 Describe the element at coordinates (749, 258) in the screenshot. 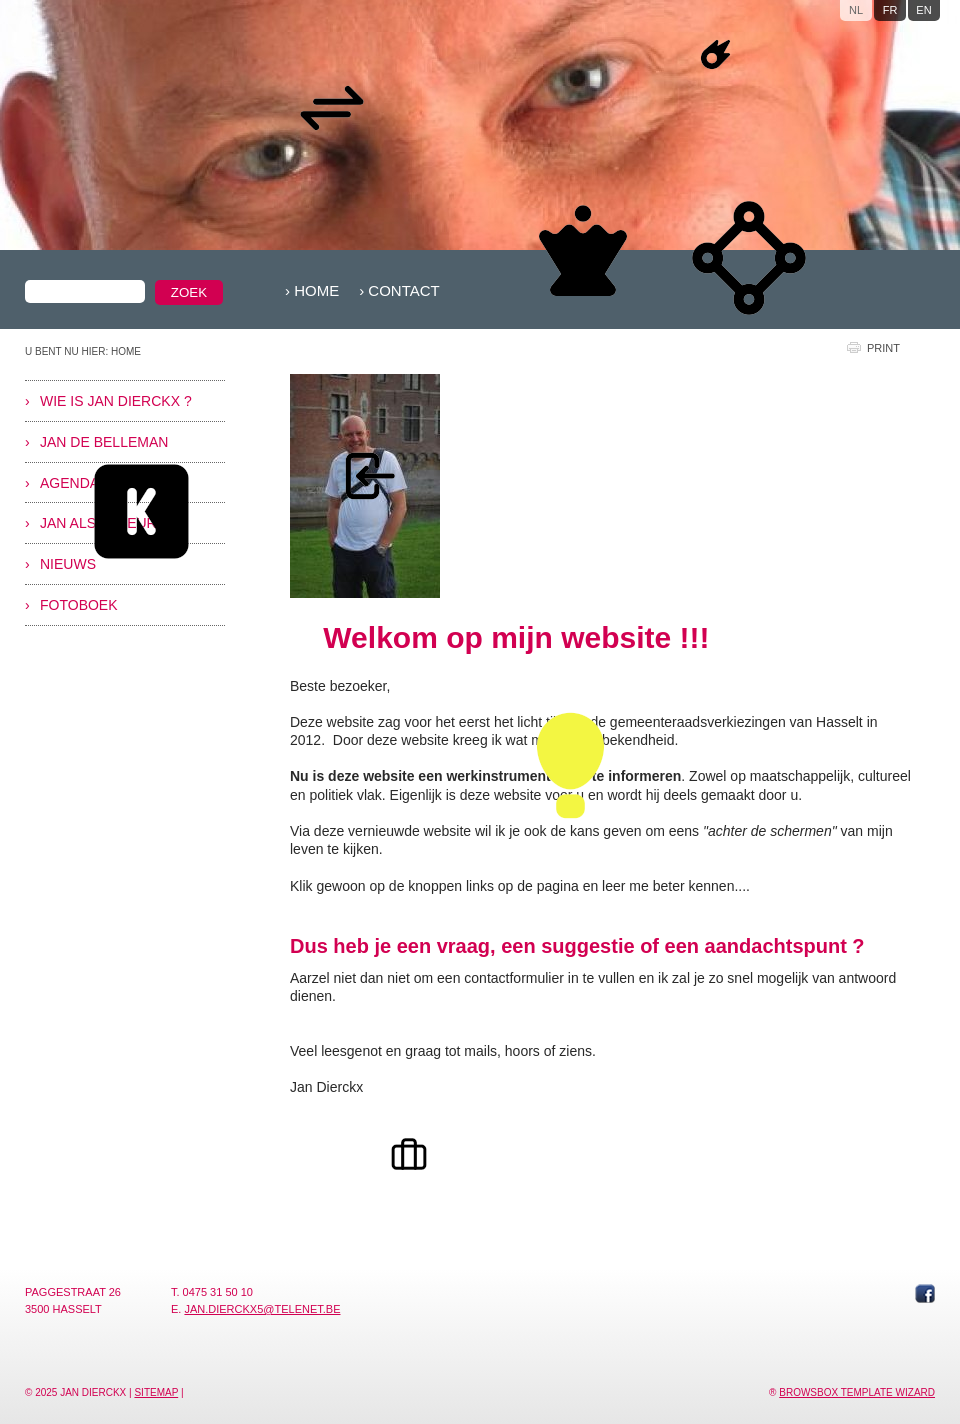

I see `view ring network topology` at that location.